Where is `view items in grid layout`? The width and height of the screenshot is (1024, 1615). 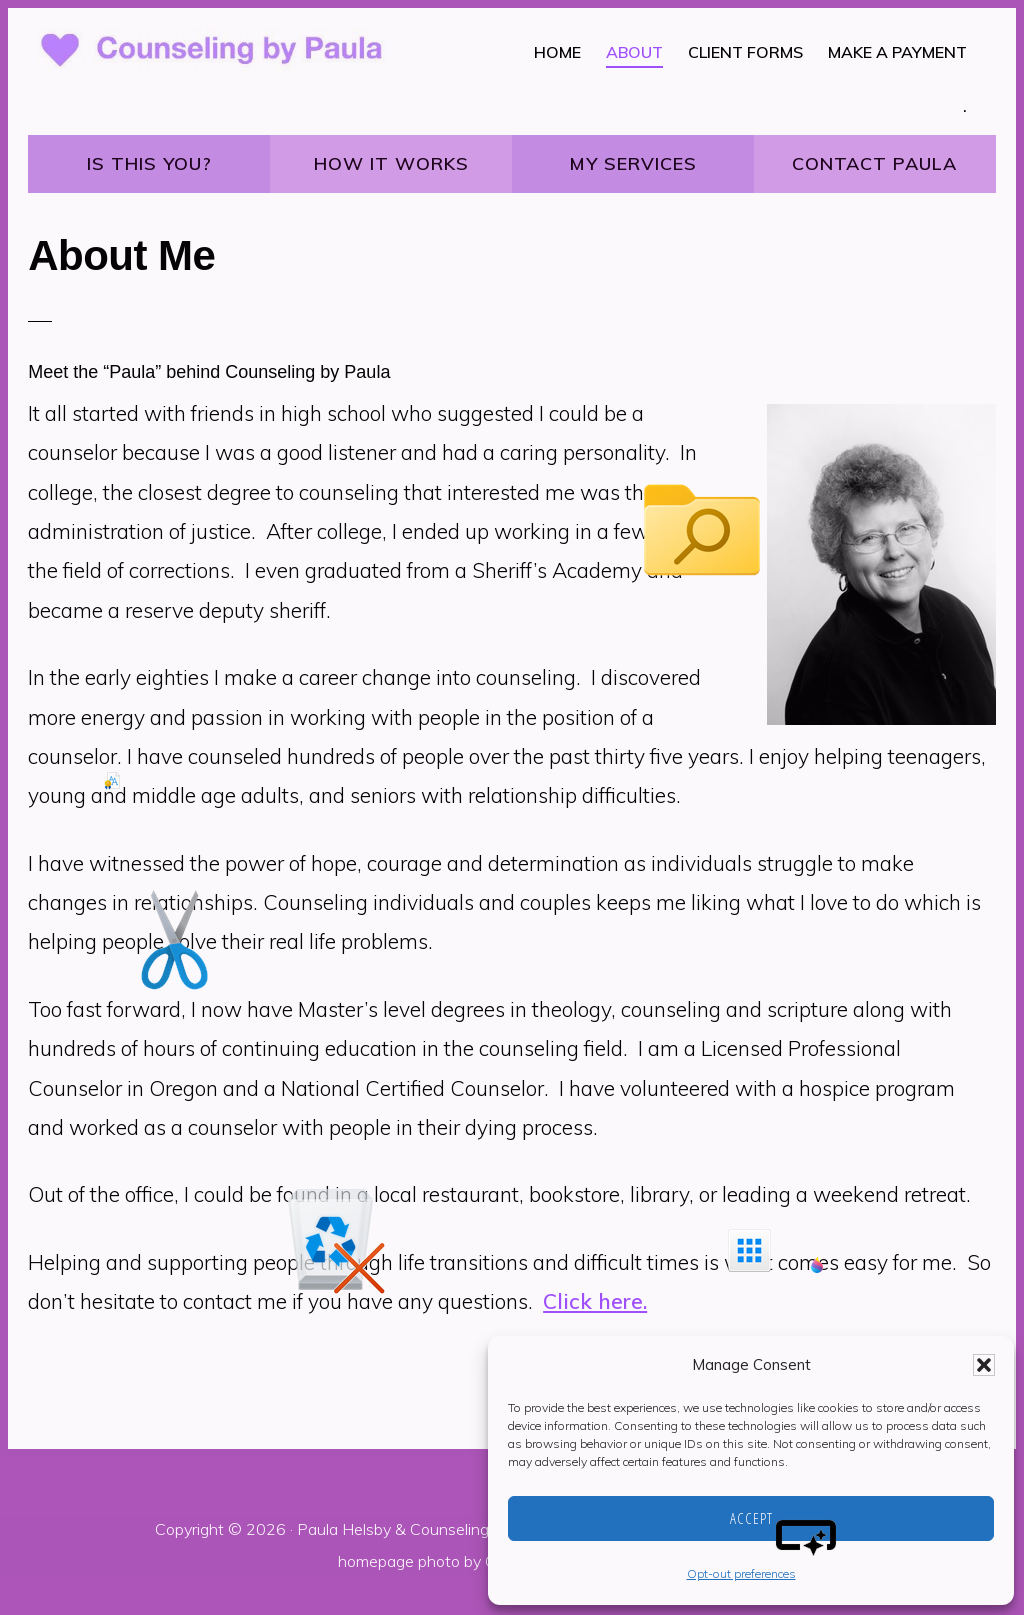 view items in grid layout is located at coordinates (749, 1250).